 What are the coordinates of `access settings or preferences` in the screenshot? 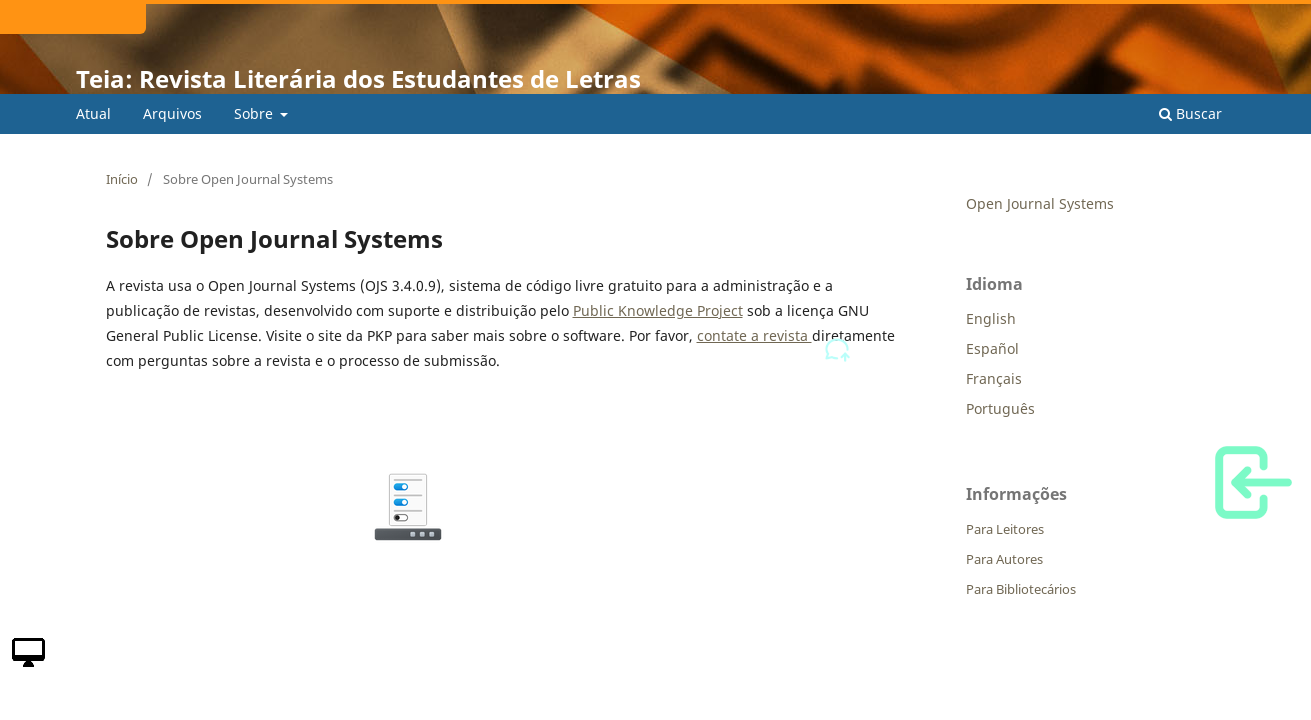 It's located at (408, 507).